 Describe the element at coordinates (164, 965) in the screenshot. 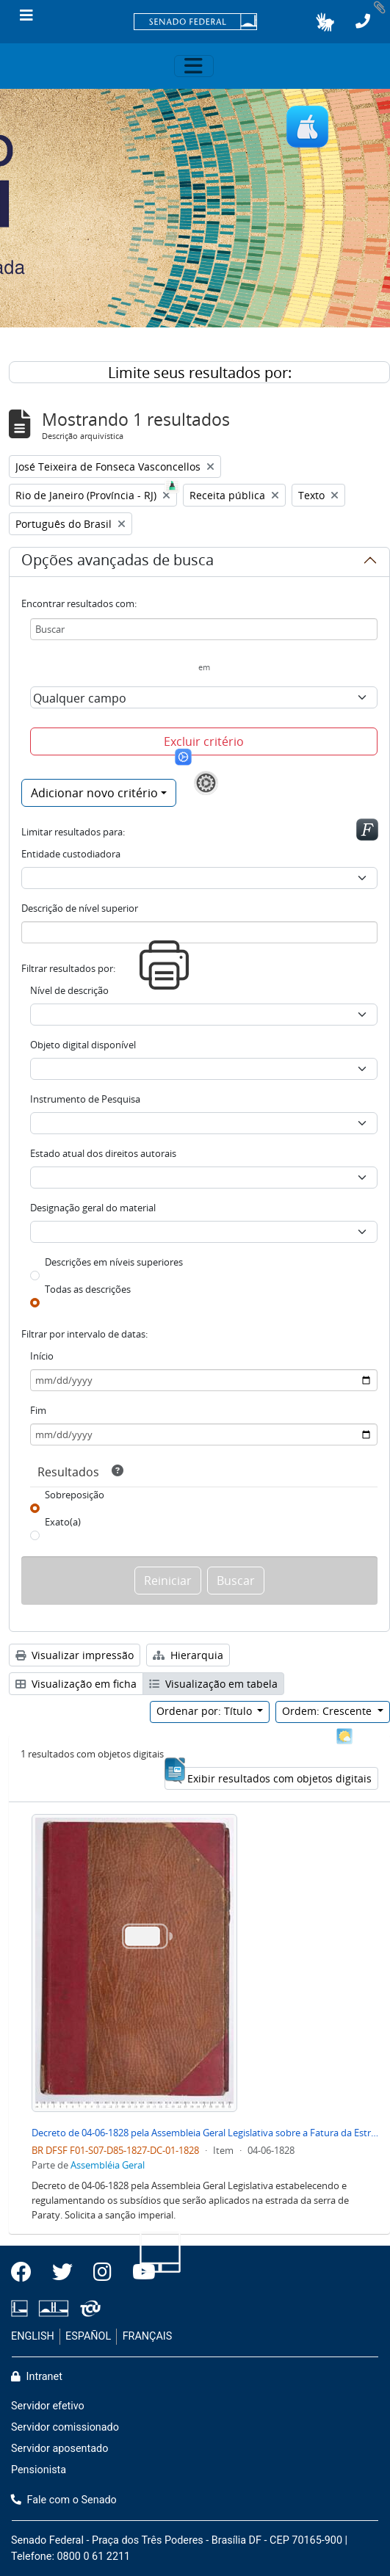

I see `print the current document` at that location.